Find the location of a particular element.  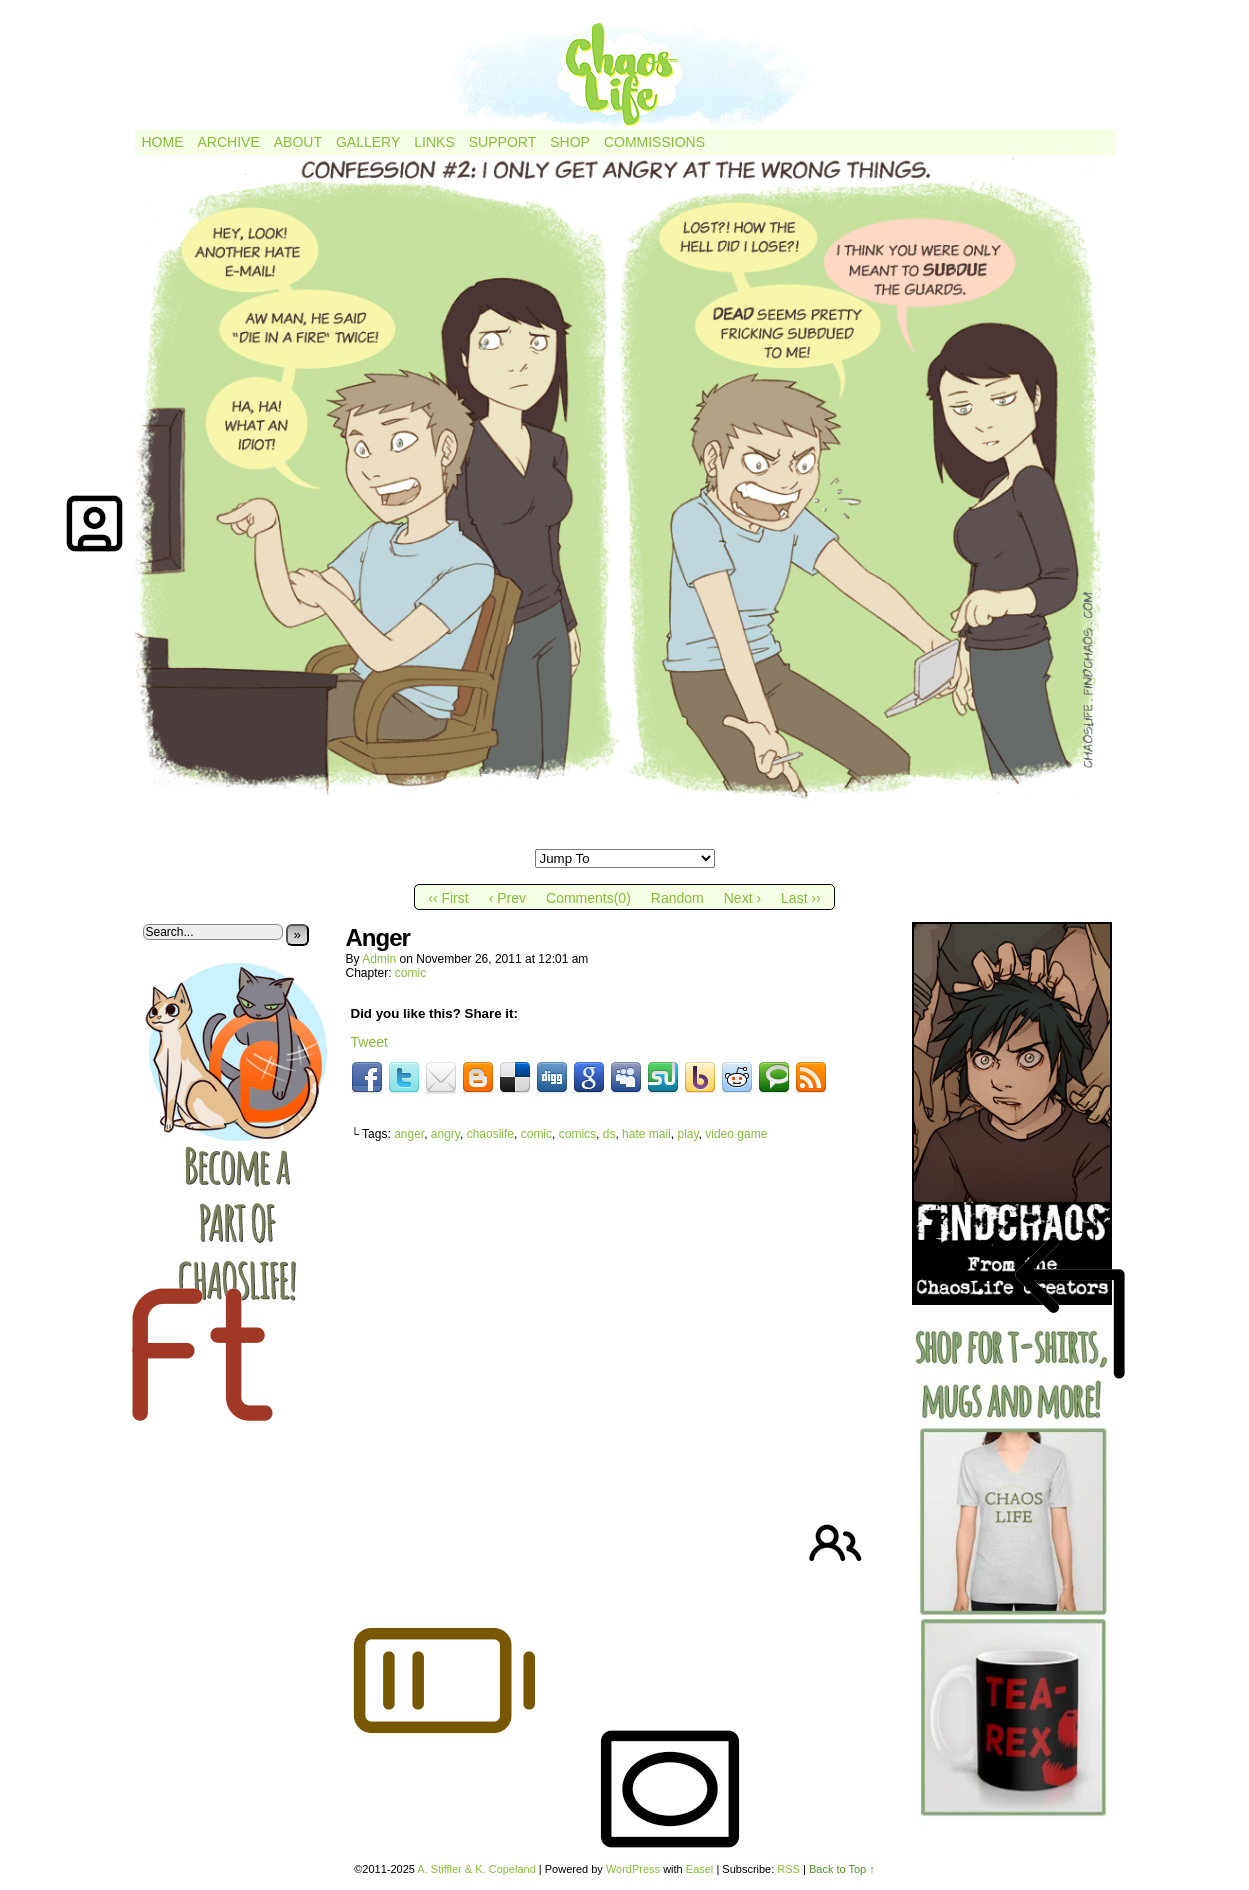

view team members or collaborators is located at coordinates (835, 1544).